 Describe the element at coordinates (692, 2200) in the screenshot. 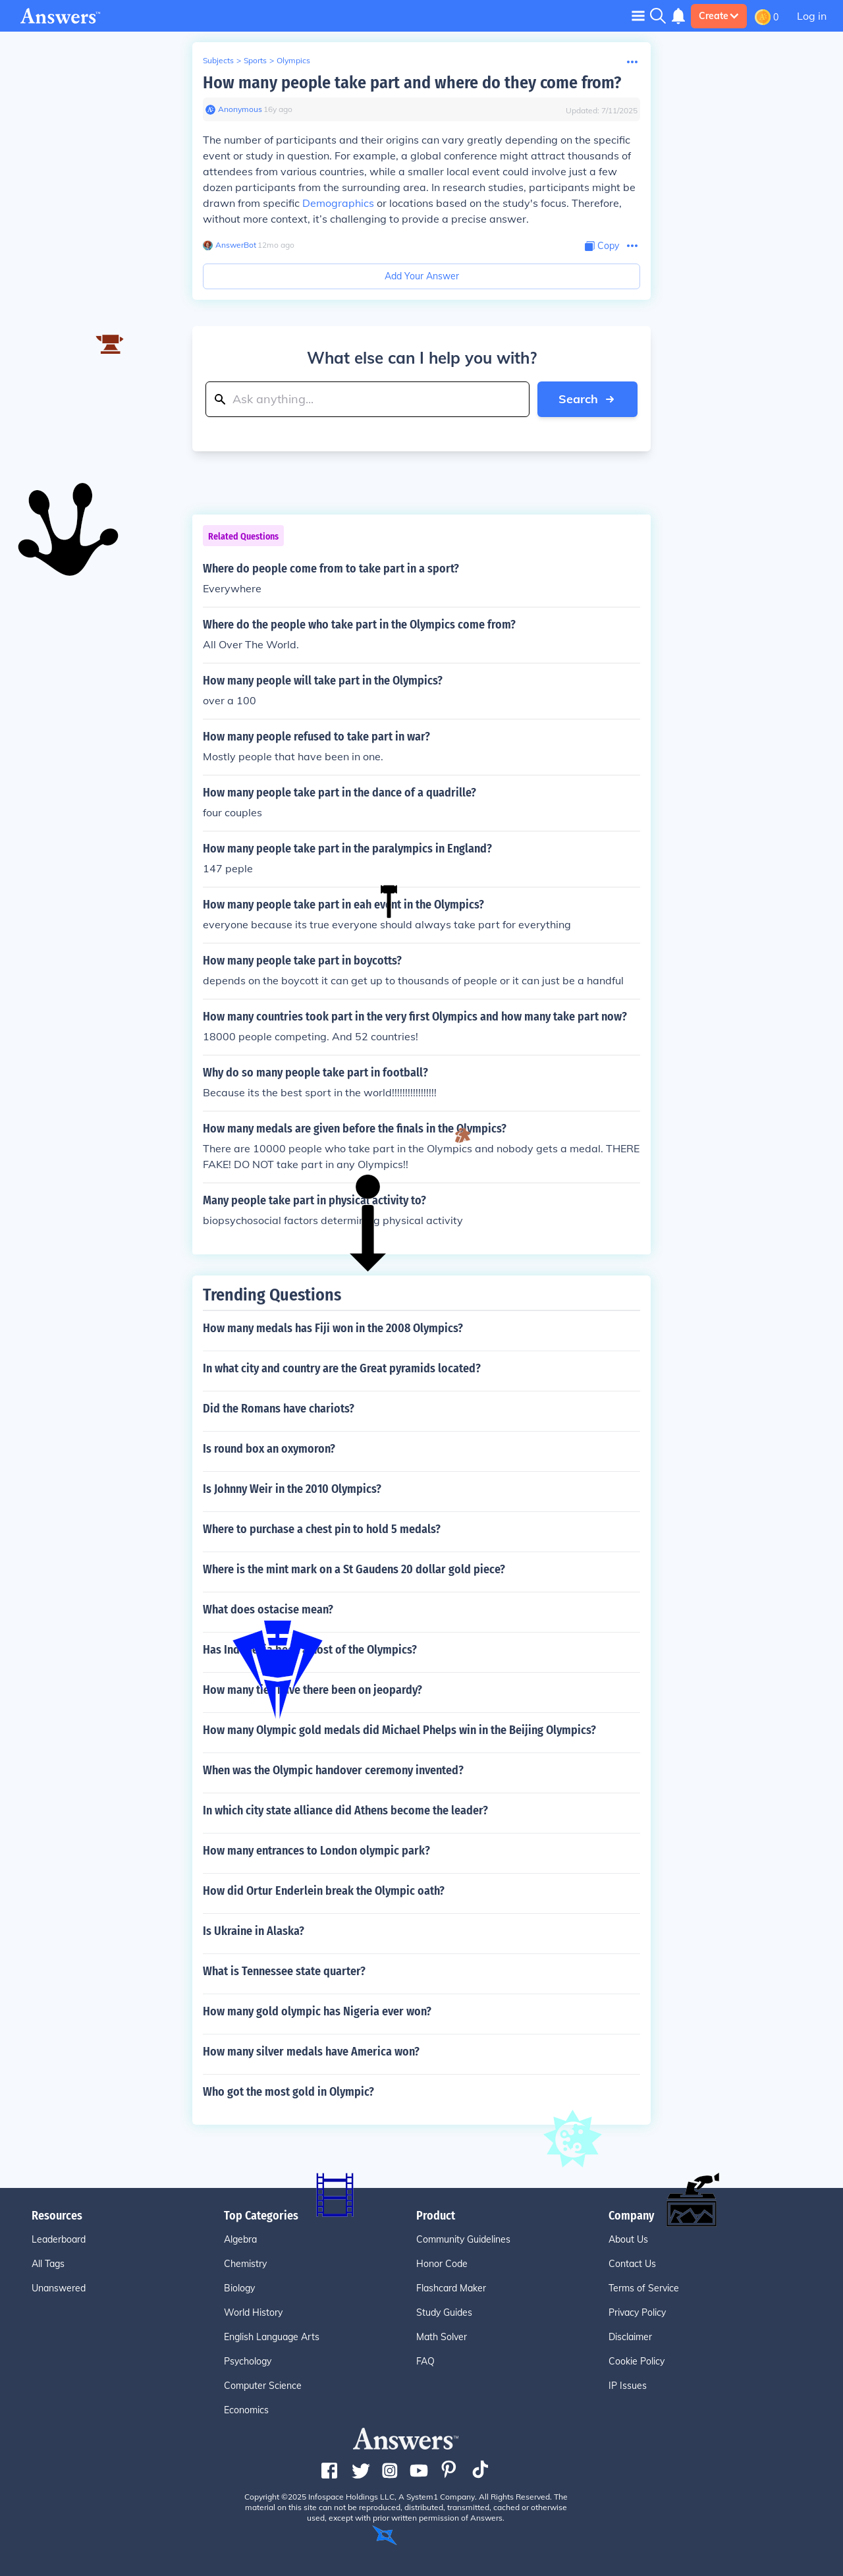

I see `cast your vote` at that location.